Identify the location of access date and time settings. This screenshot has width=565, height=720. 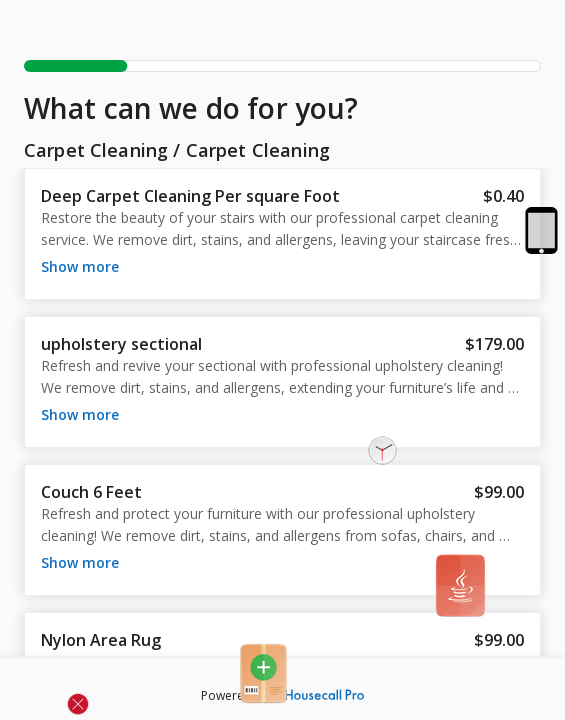
(382, 450).